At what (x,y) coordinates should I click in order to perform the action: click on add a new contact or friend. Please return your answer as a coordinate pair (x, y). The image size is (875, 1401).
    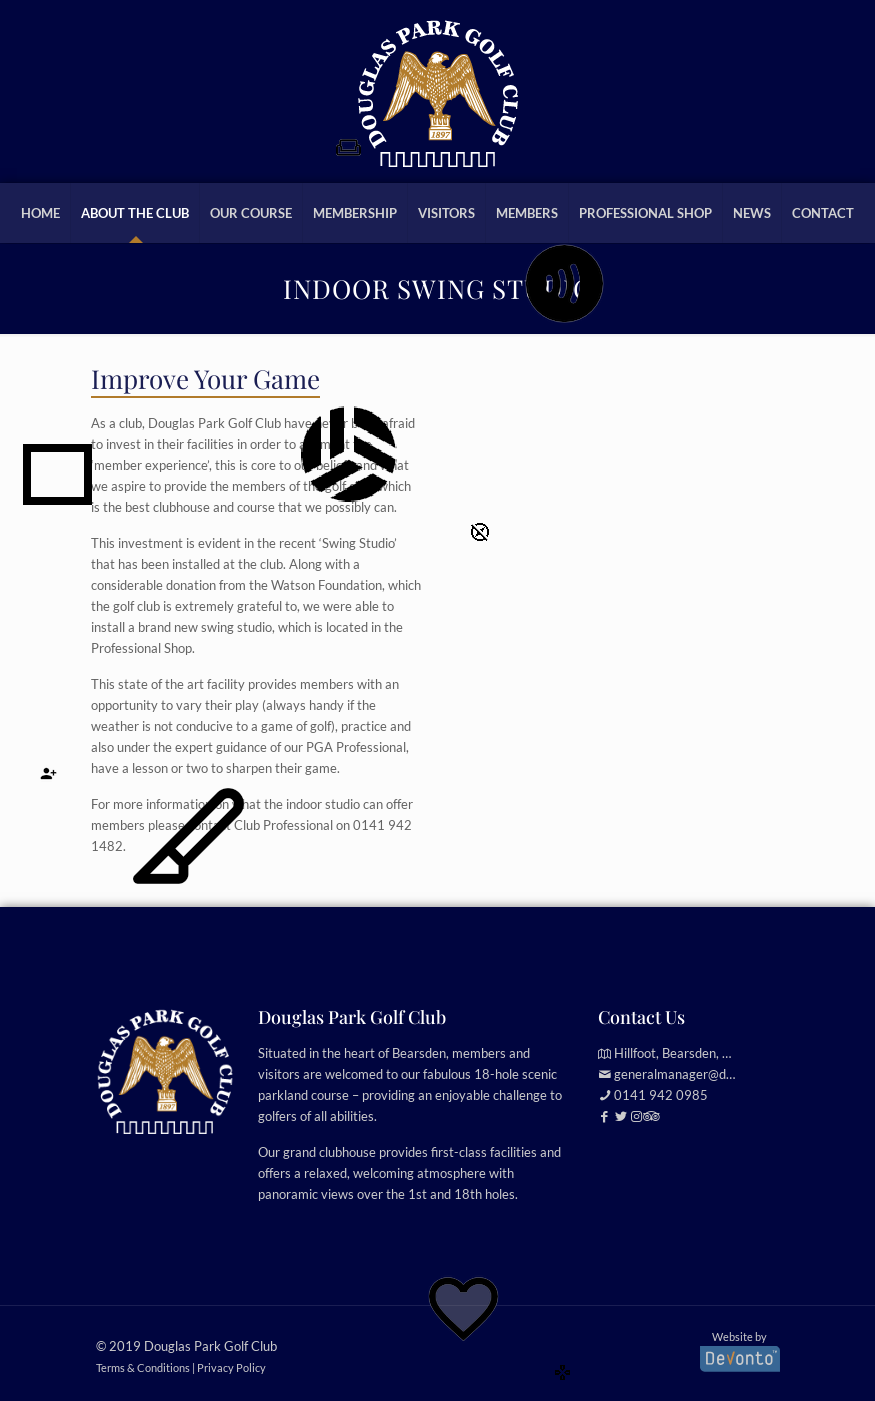
    Looking at the image, I should click on (48, 773).